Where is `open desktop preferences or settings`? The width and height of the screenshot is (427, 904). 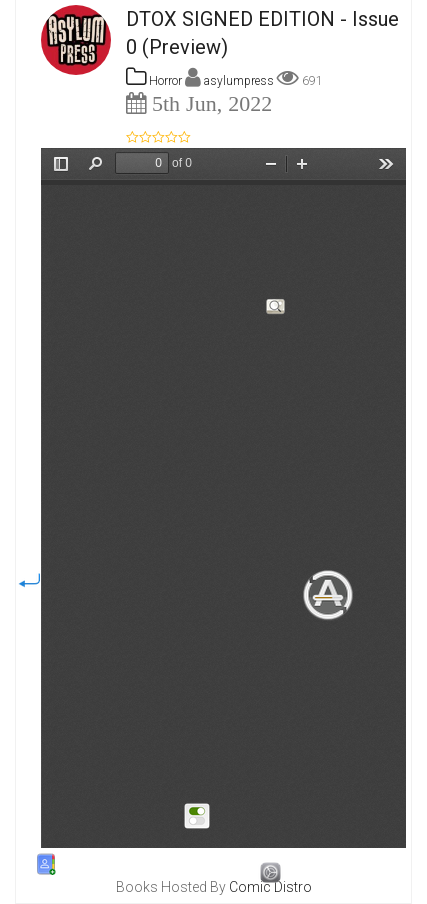
open desktop preferences or settings is located at coordinates (197, 816).